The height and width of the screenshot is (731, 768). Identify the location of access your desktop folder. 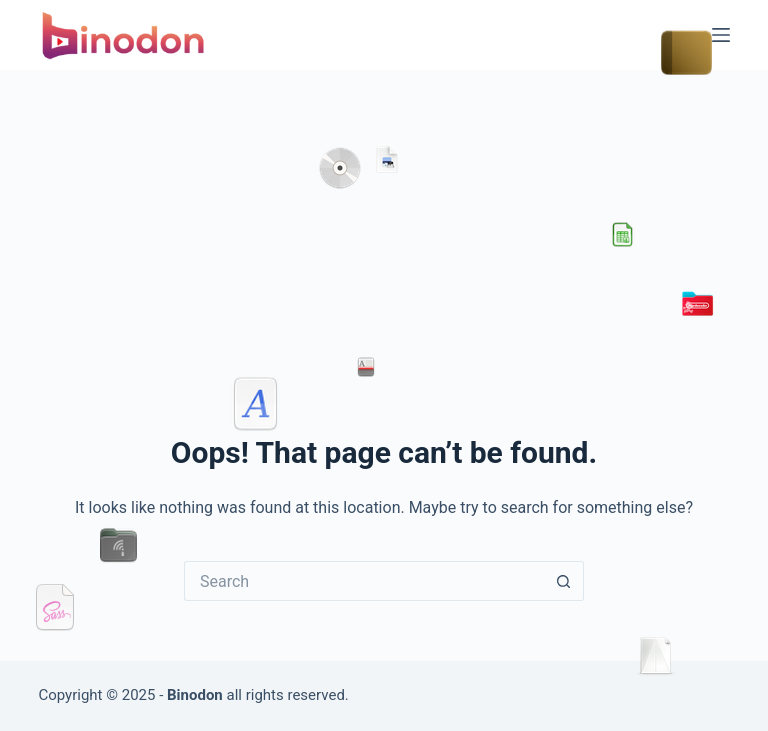
(686, 51).